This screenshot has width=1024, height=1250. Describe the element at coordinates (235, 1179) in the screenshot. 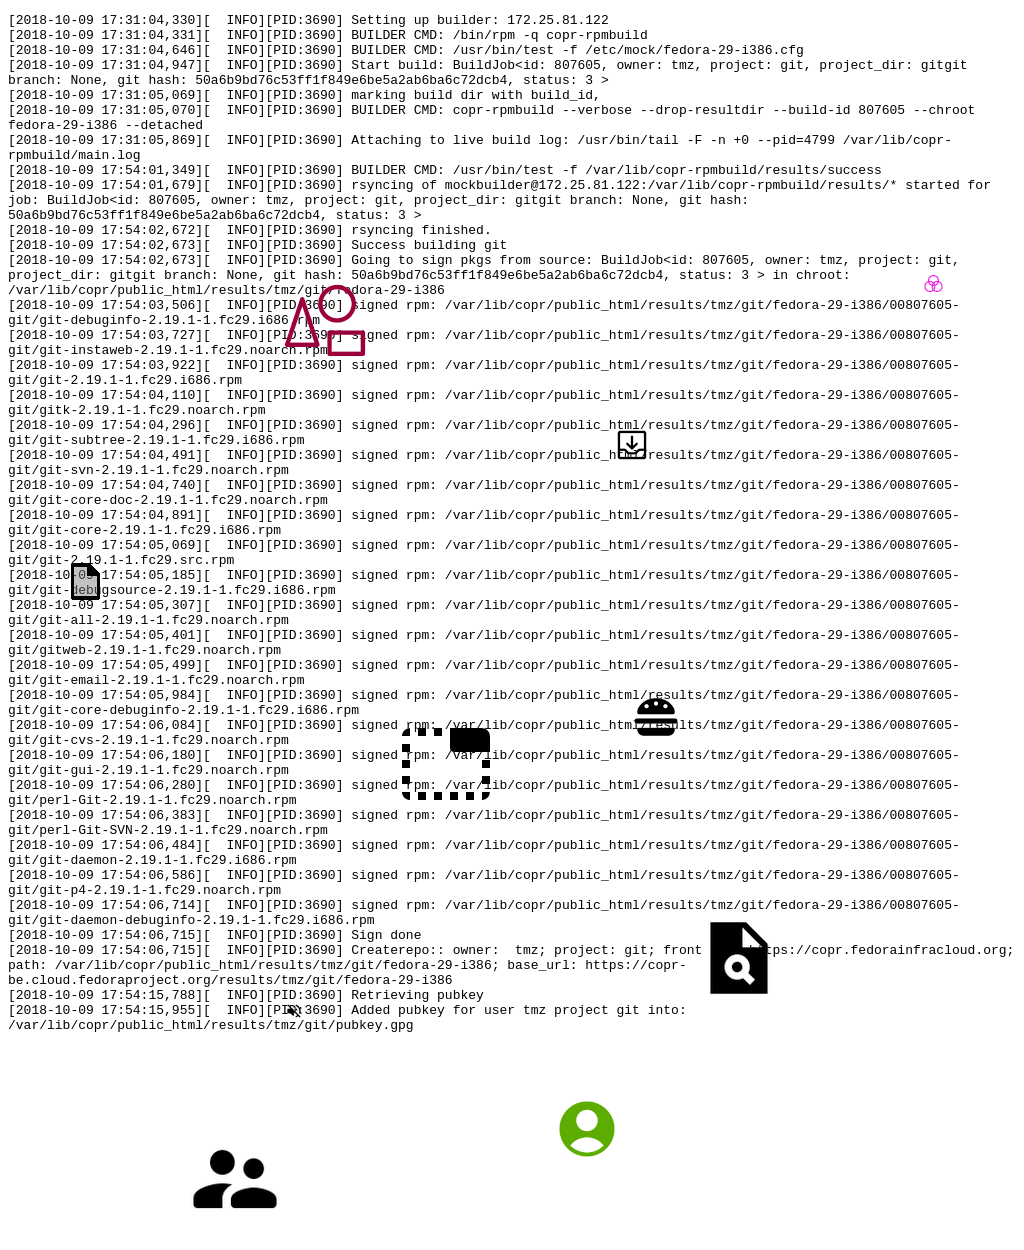

I see `view team members or supervised accounts` at that location.